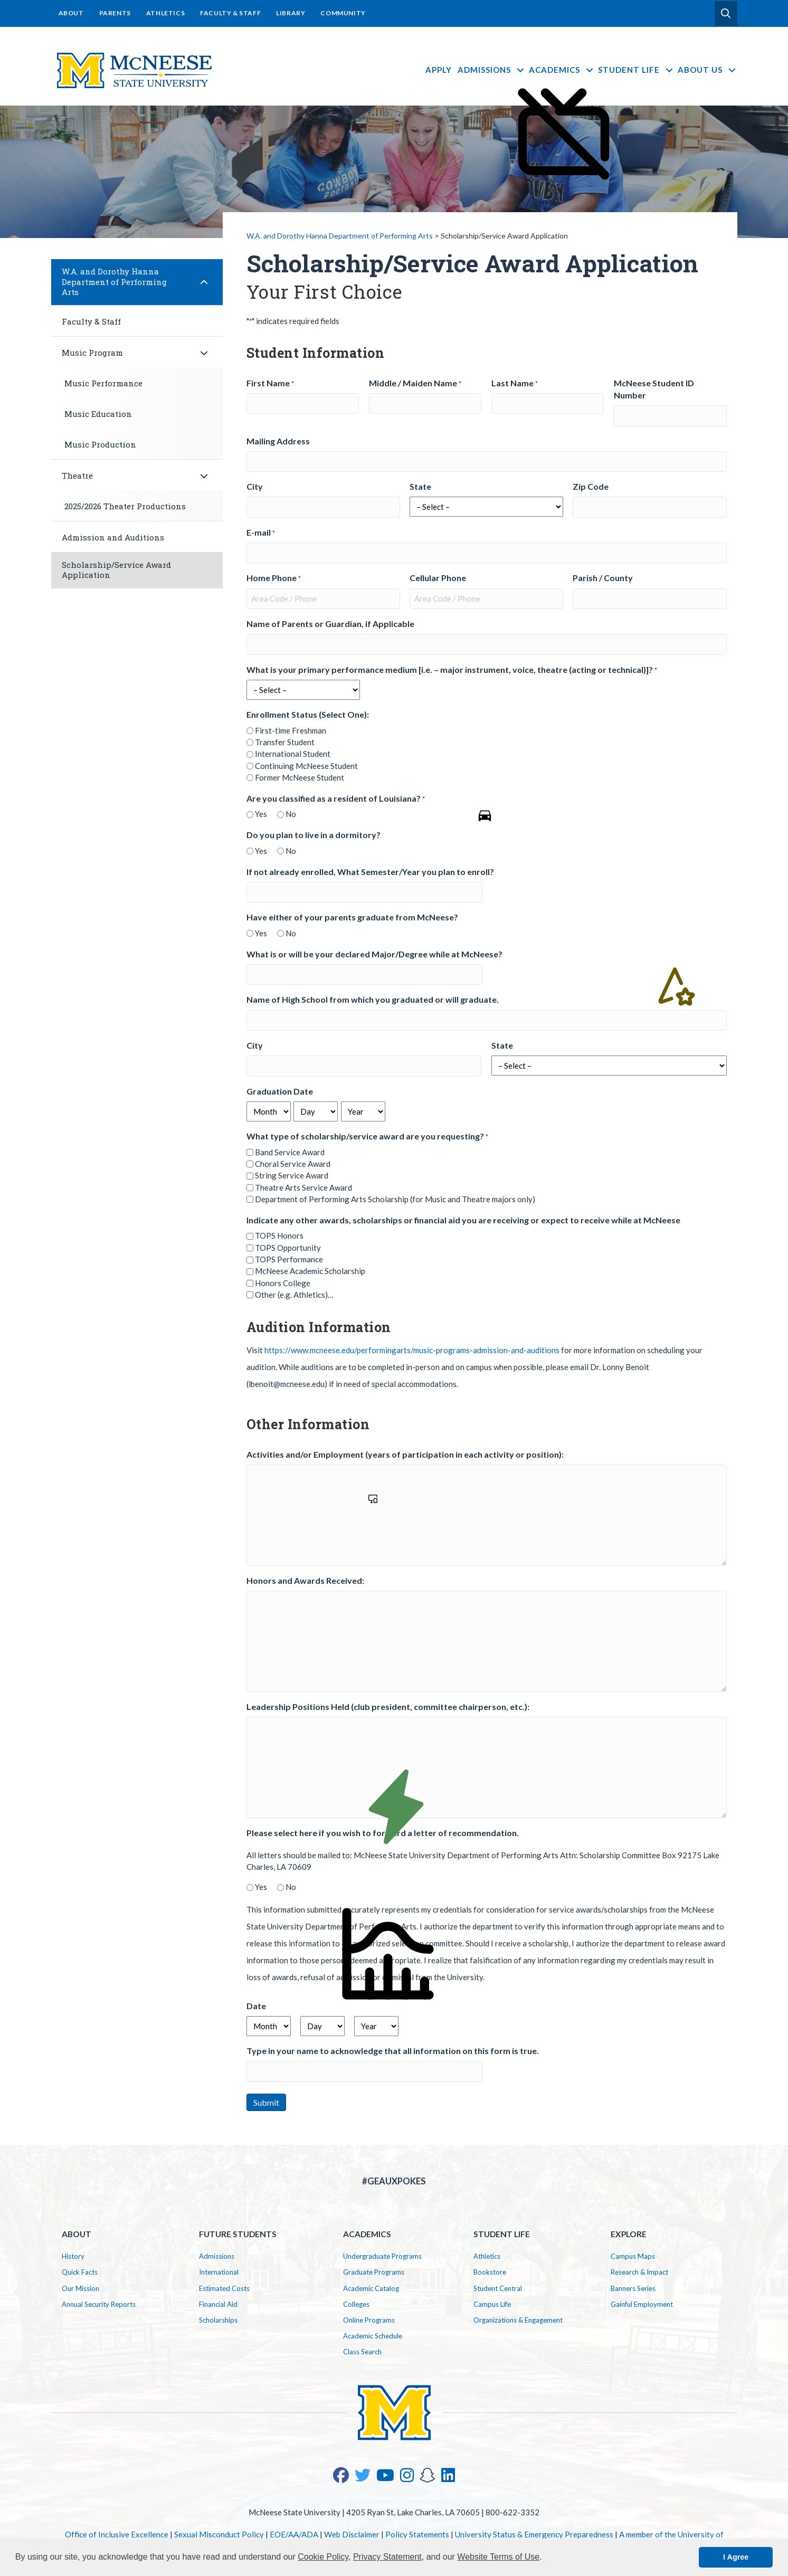 The height and width of the screenshot is (2576, 788). I want to click on mark current navigation as favorite, so click(675, 985).